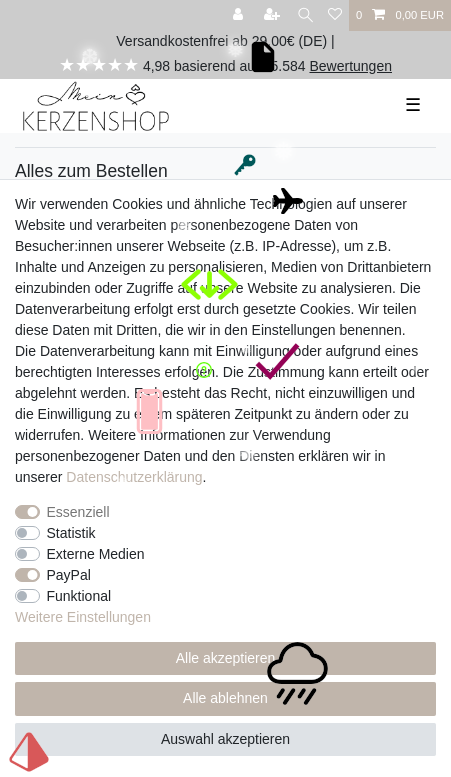 The height and width of the screenshot is (777, 451). Describe the element at coordinates (288, 201) in the screenshot. I see `enable airplane mode` at that location.